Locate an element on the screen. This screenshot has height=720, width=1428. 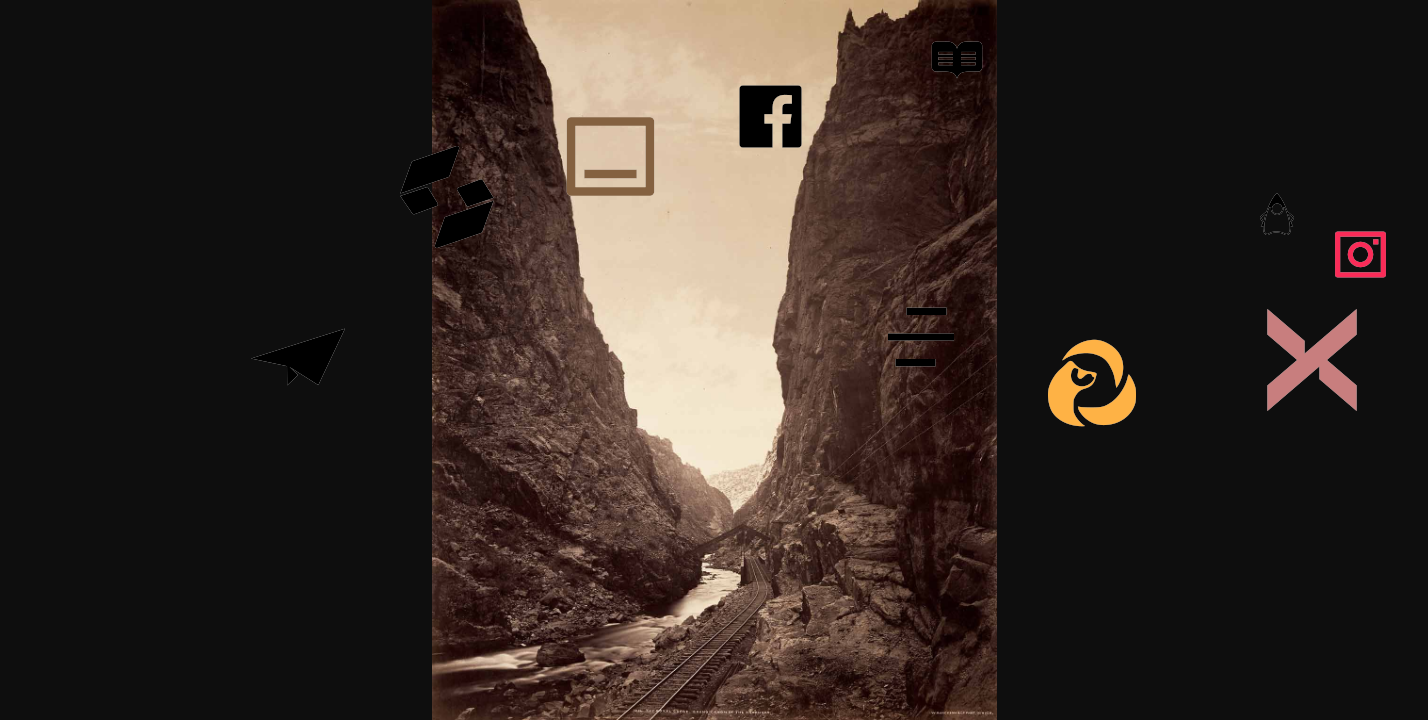
view readme documentation is located at coordinates (957, 60).